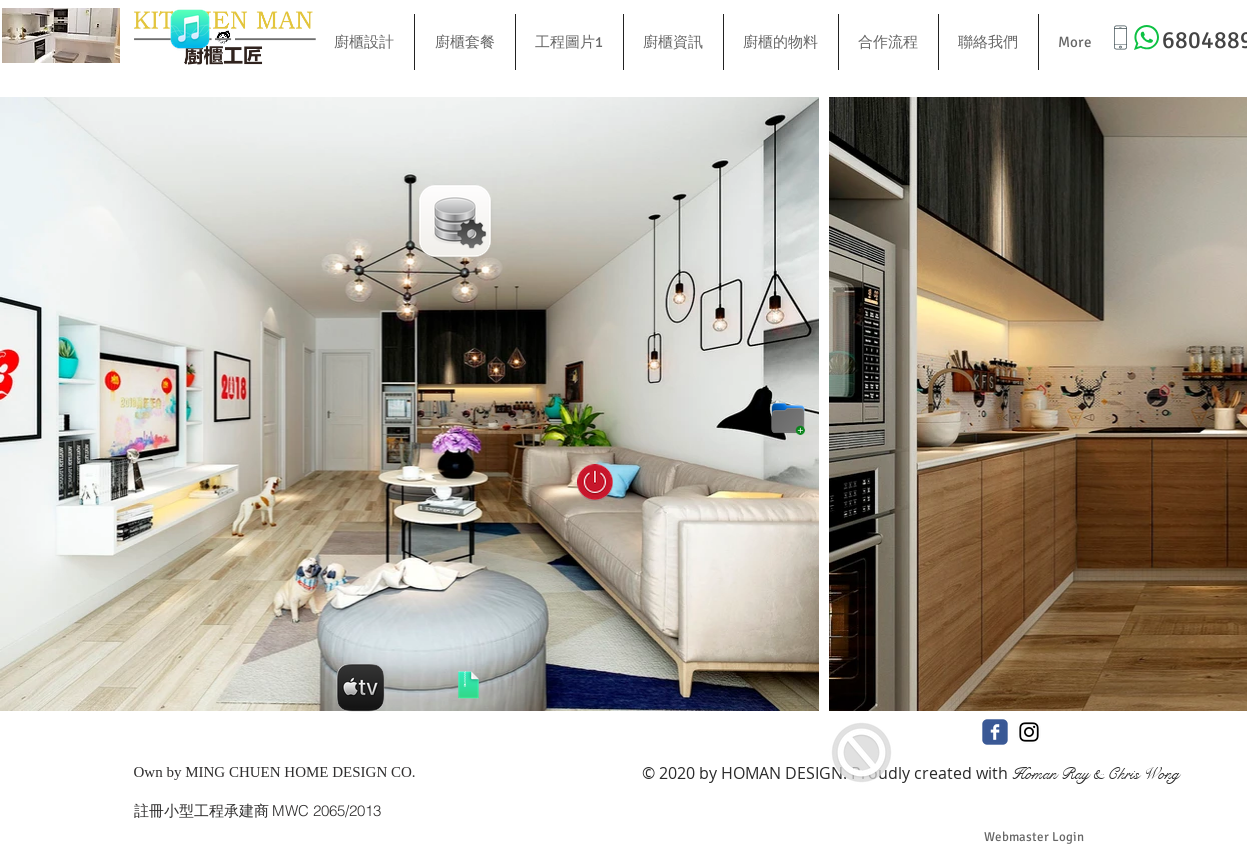 This screenshot has width=1247, height=850. What do you see at coordinates (455, 221) in the screenshot?
I see `open gda database browser application` at bounding box center [455, 221].